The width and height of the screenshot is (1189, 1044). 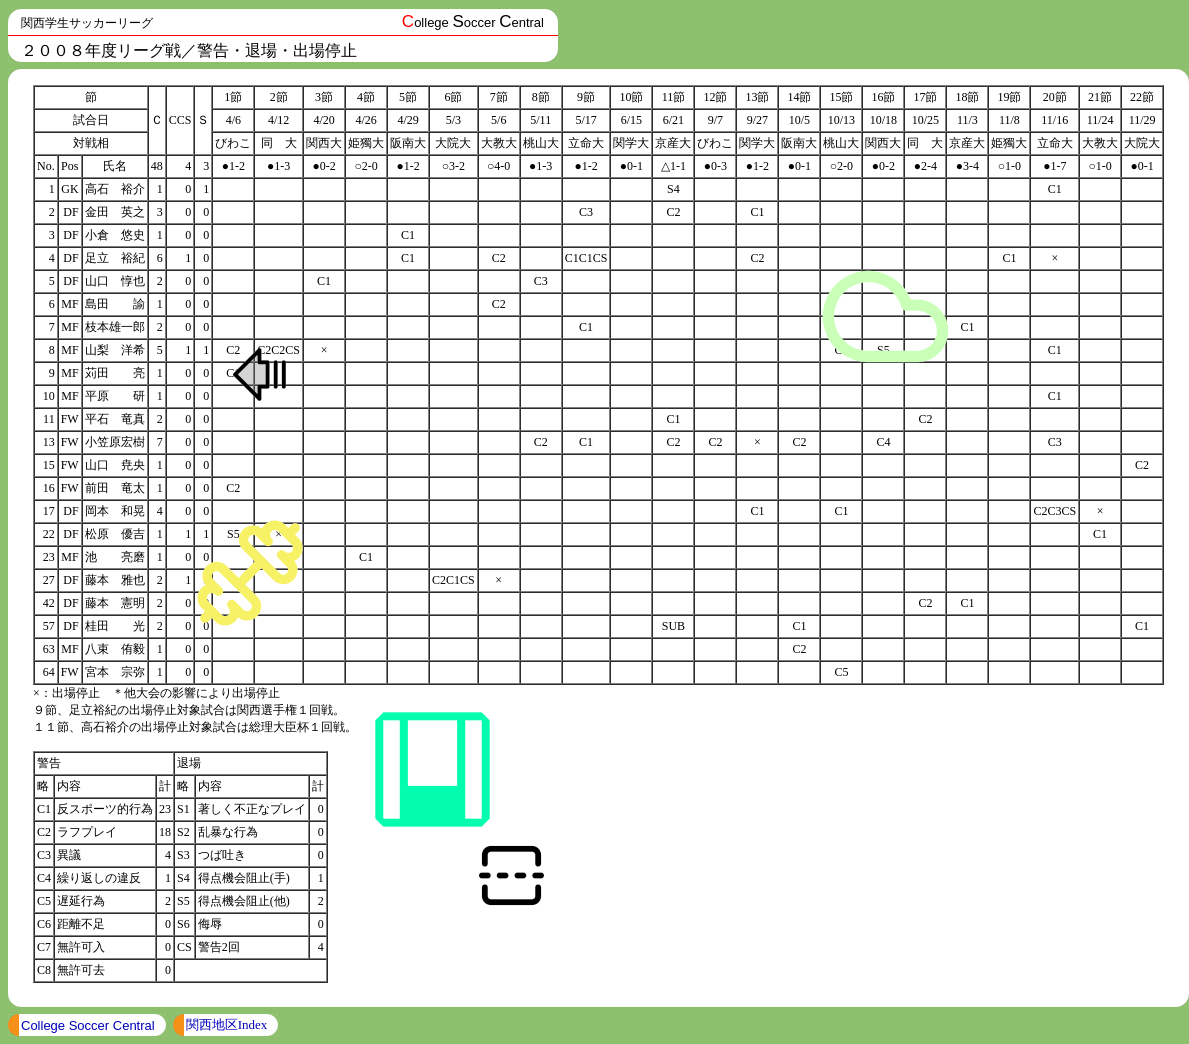 What do you see at coordinates (511, 875) in the screenshot?
I see `flip image vertically` at bounding box center [511, 875].